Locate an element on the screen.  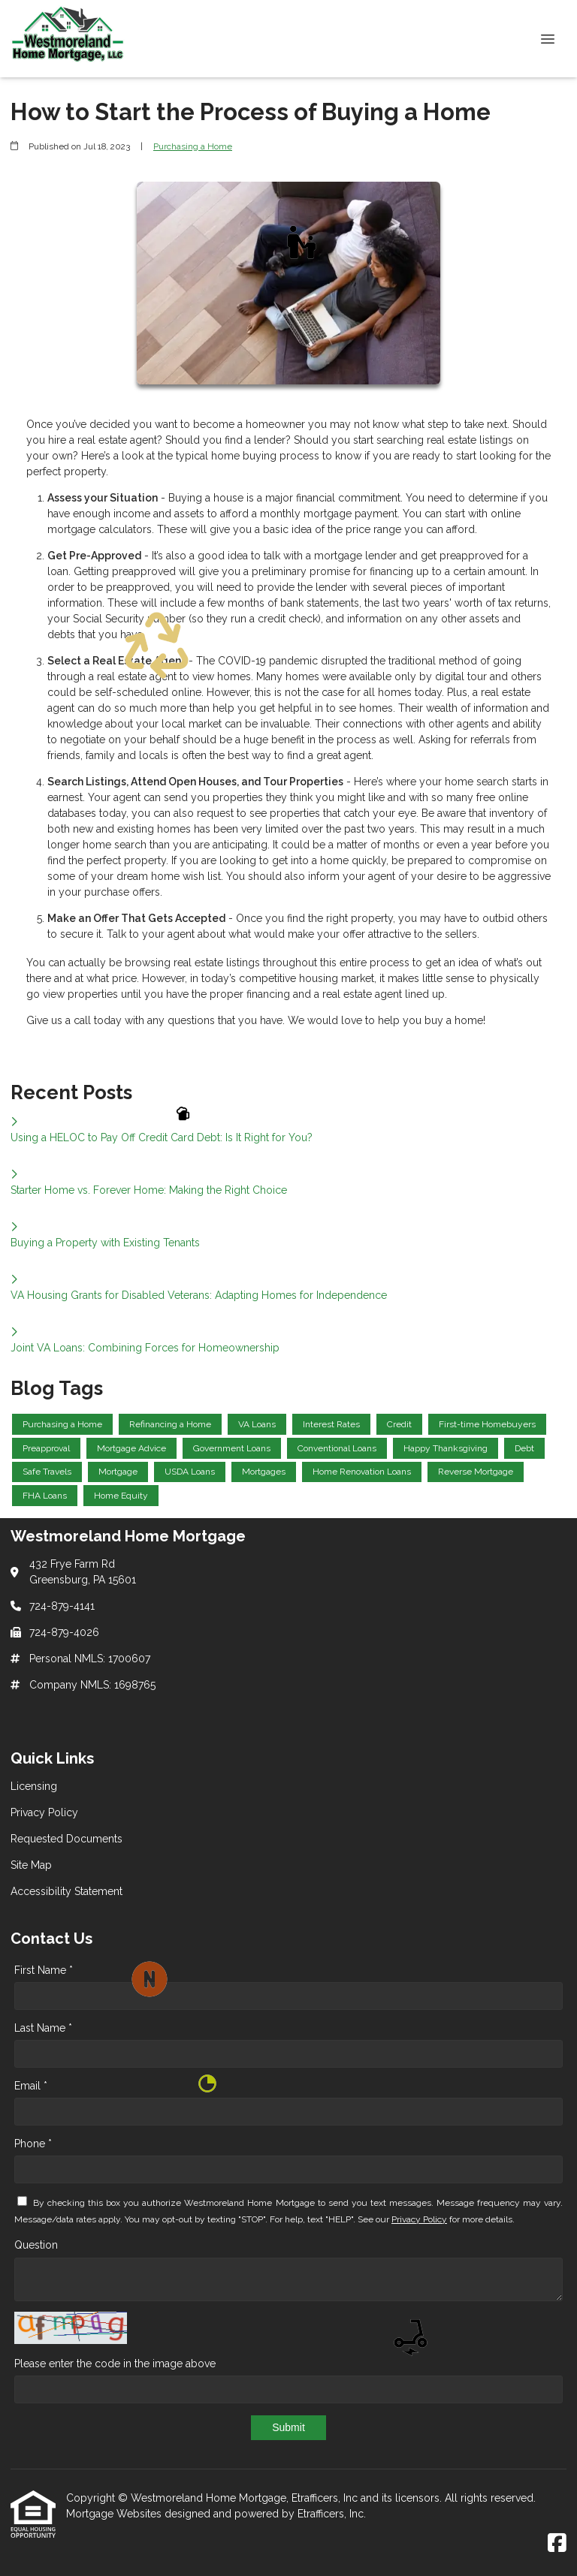
find nearby bars or pubs is located at coordinates (183, 1113).